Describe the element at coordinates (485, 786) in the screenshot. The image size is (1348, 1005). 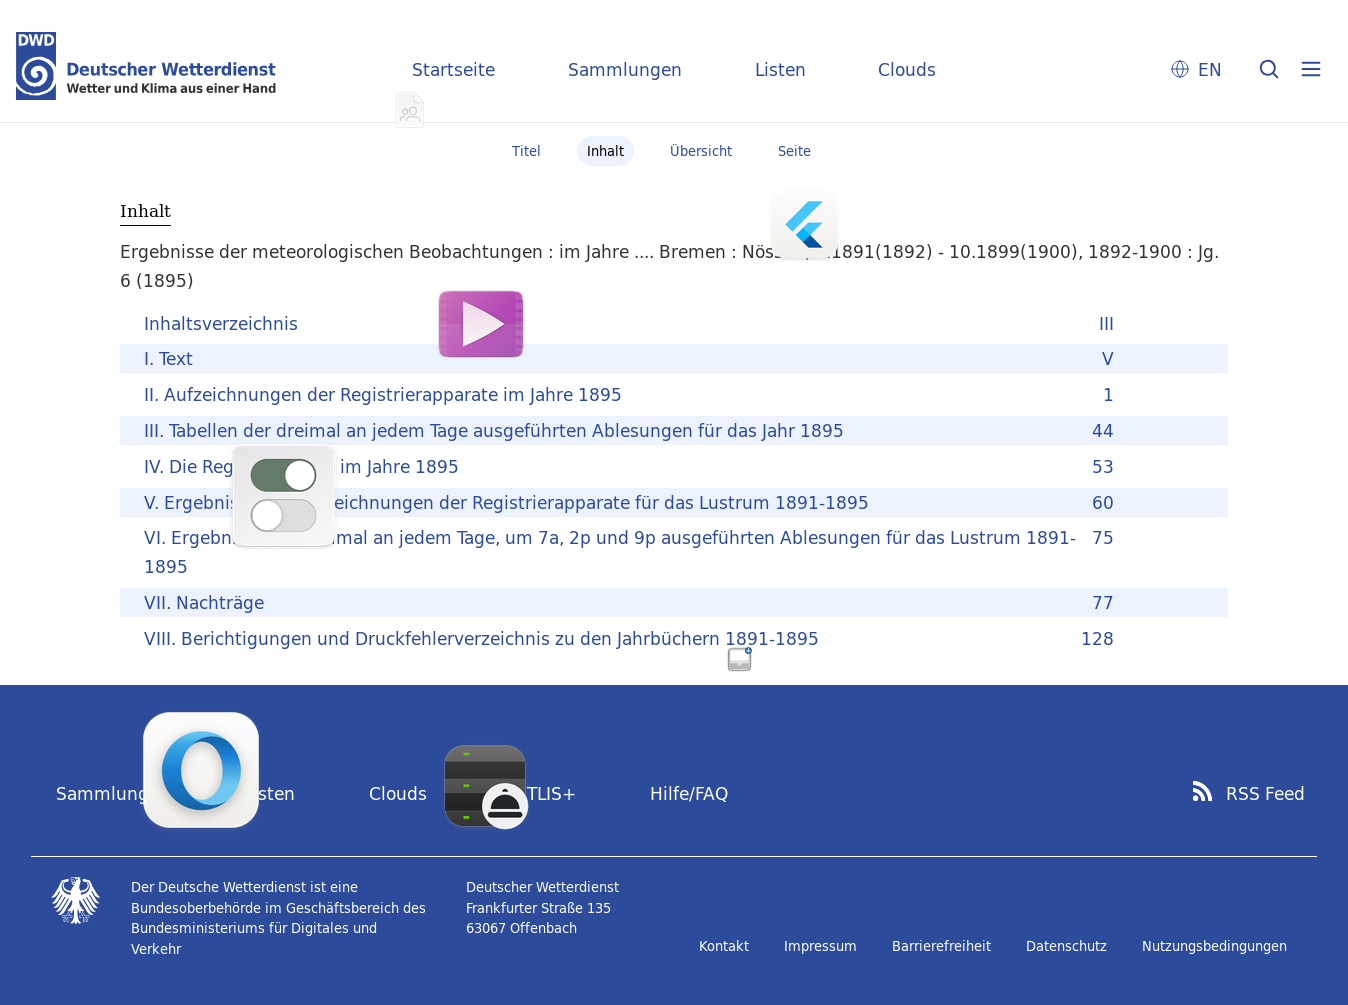
I see `configure network server discovery settings` at that location.